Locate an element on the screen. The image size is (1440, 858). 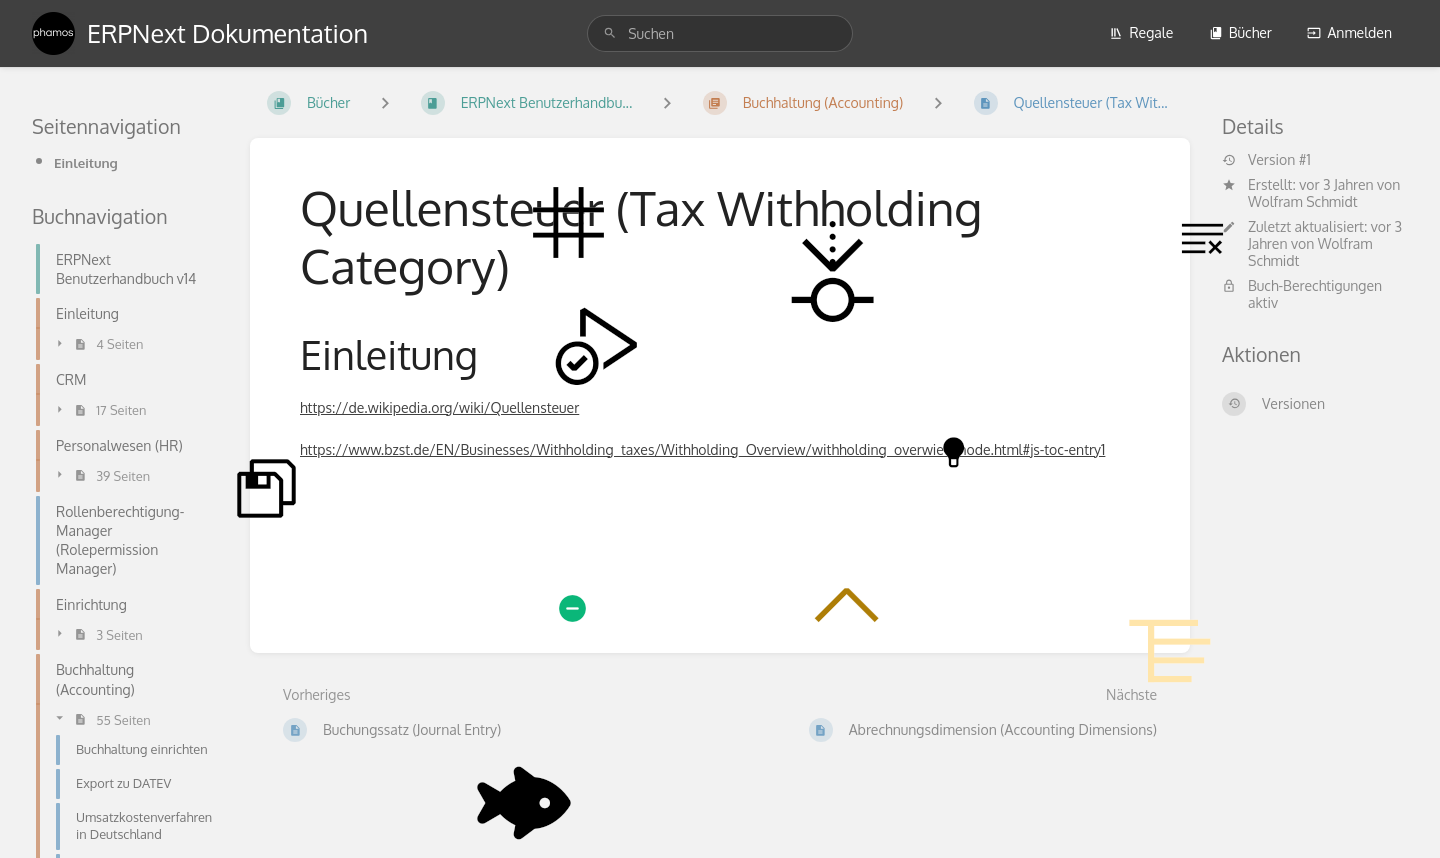
clear all items from a list is located at coordinates (1202, 238).